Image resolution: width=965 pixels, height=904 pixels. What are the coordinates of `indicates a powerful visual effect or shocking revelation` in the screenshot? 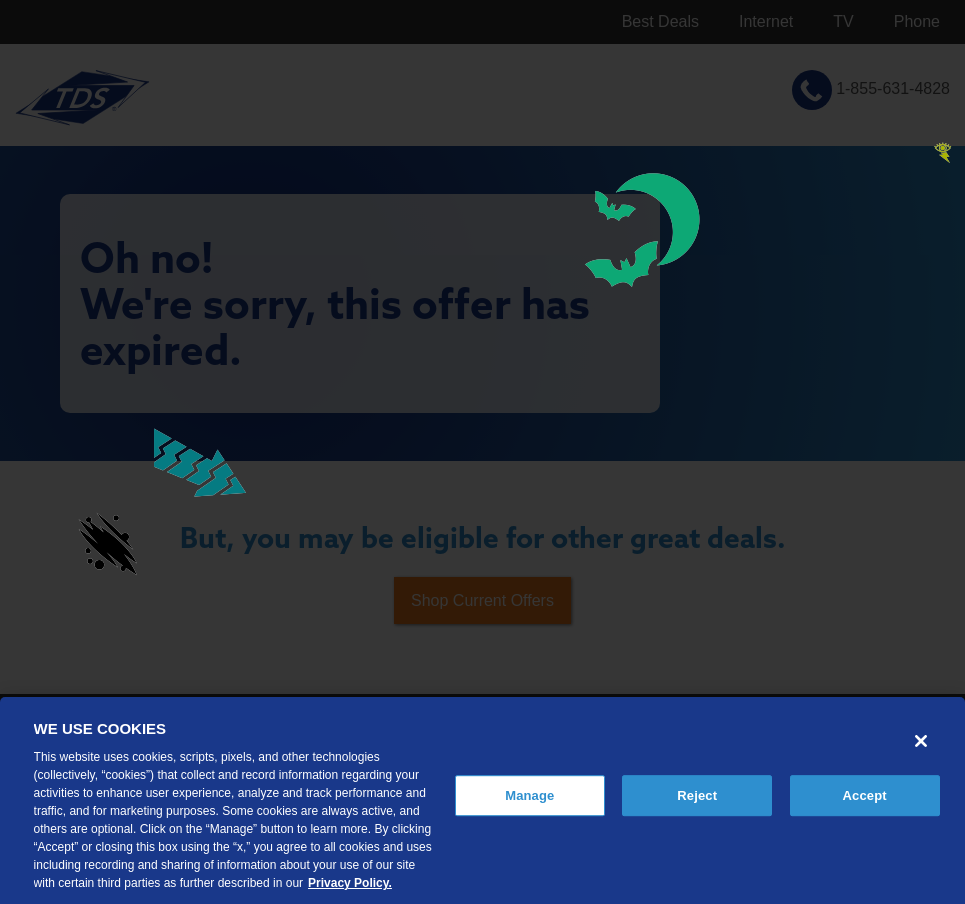 It's located at (943, 153).